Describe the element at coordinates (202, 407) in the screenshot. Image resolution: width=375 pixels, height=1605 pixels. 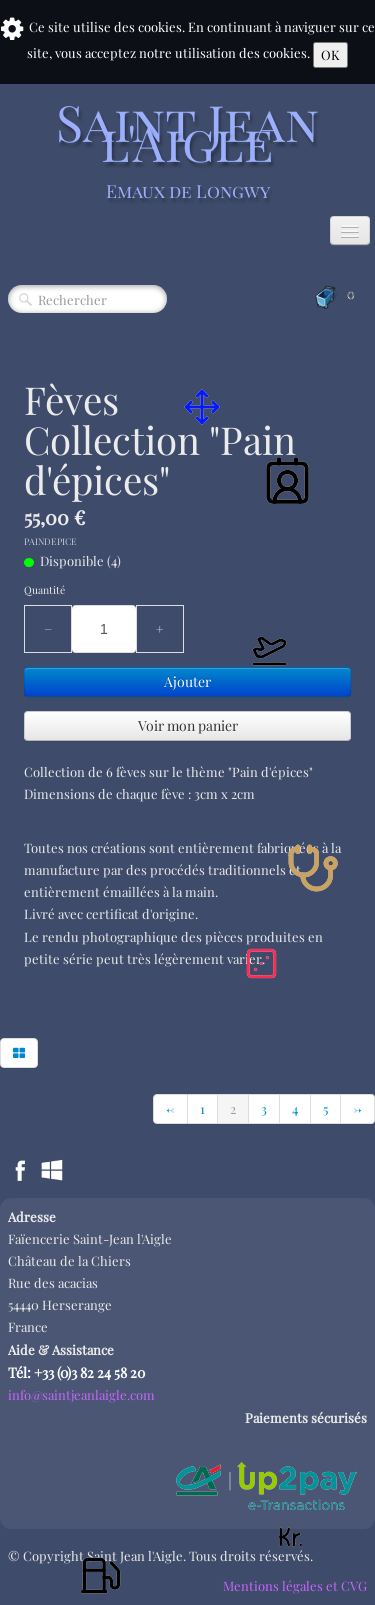
I see `move or reposition an element` at that location.